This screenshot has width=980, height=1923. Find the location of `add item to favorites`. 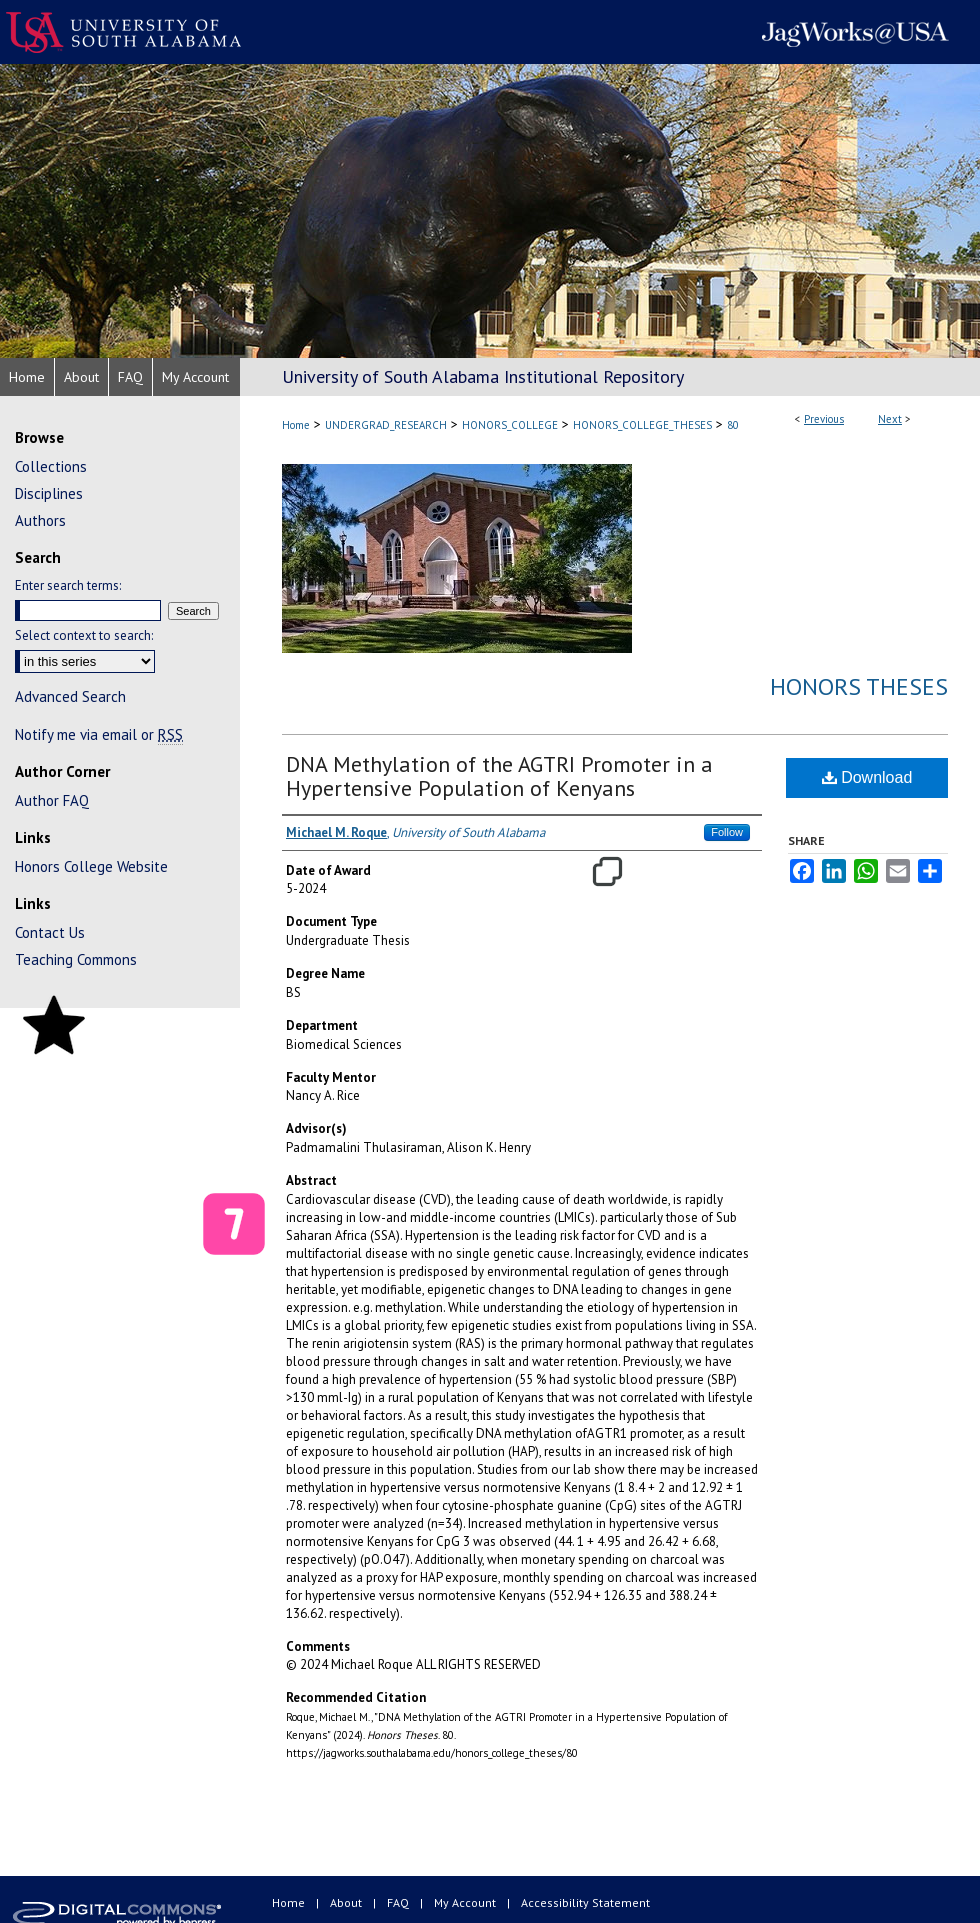

add item to favorites is located at coordinates (54, 1026).